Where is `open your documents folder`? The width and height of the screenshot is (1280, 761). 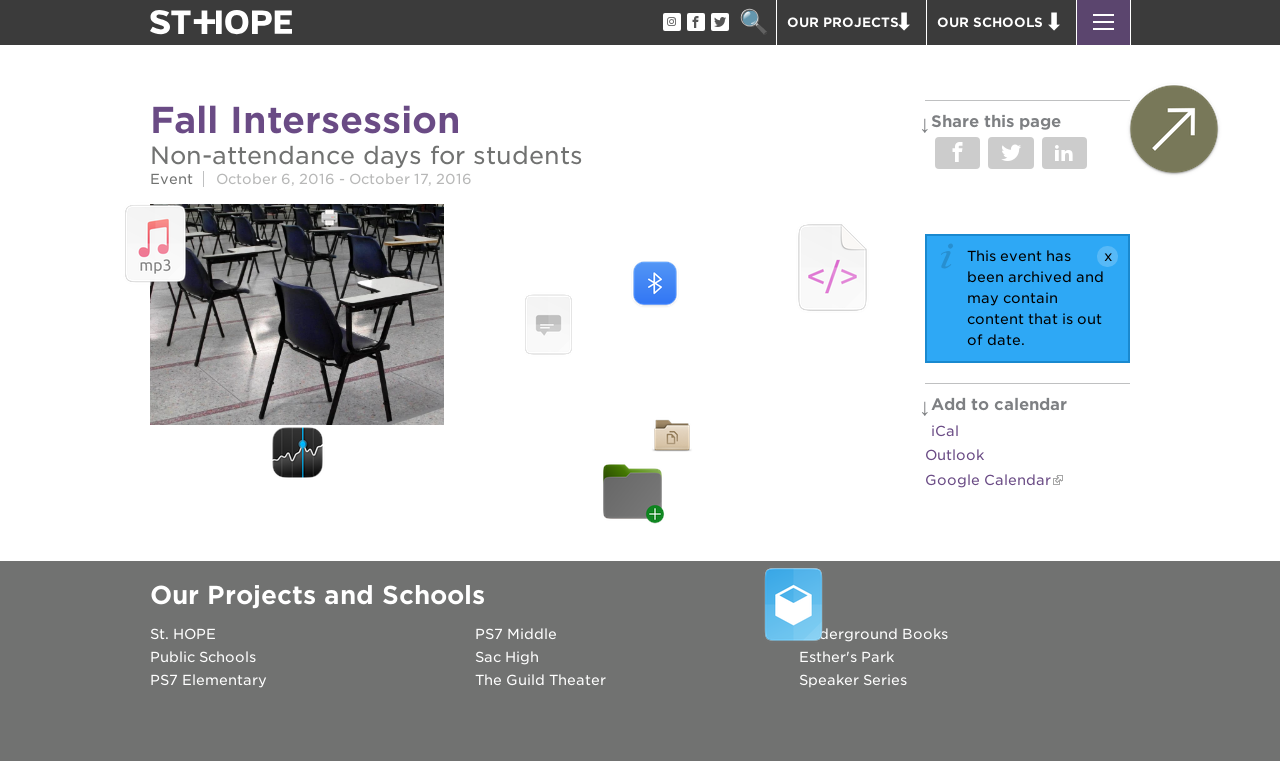
open your documents folder is located at coordinates (672, 437).